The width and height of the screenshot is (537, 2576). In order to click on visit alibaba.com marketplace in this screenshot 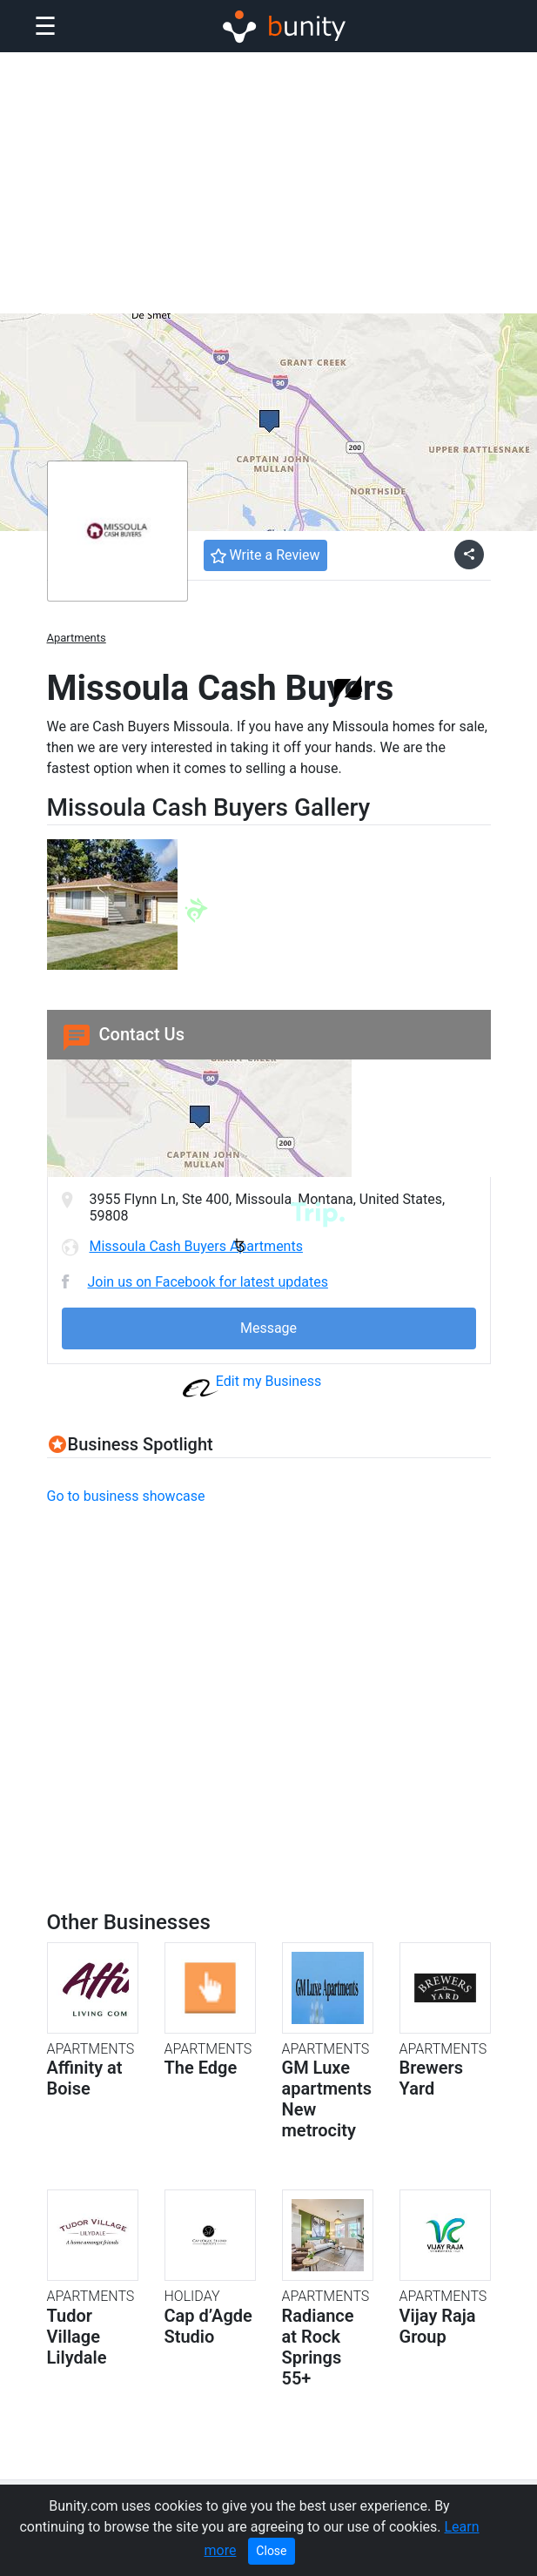, I will do `click(200, 1388)`.